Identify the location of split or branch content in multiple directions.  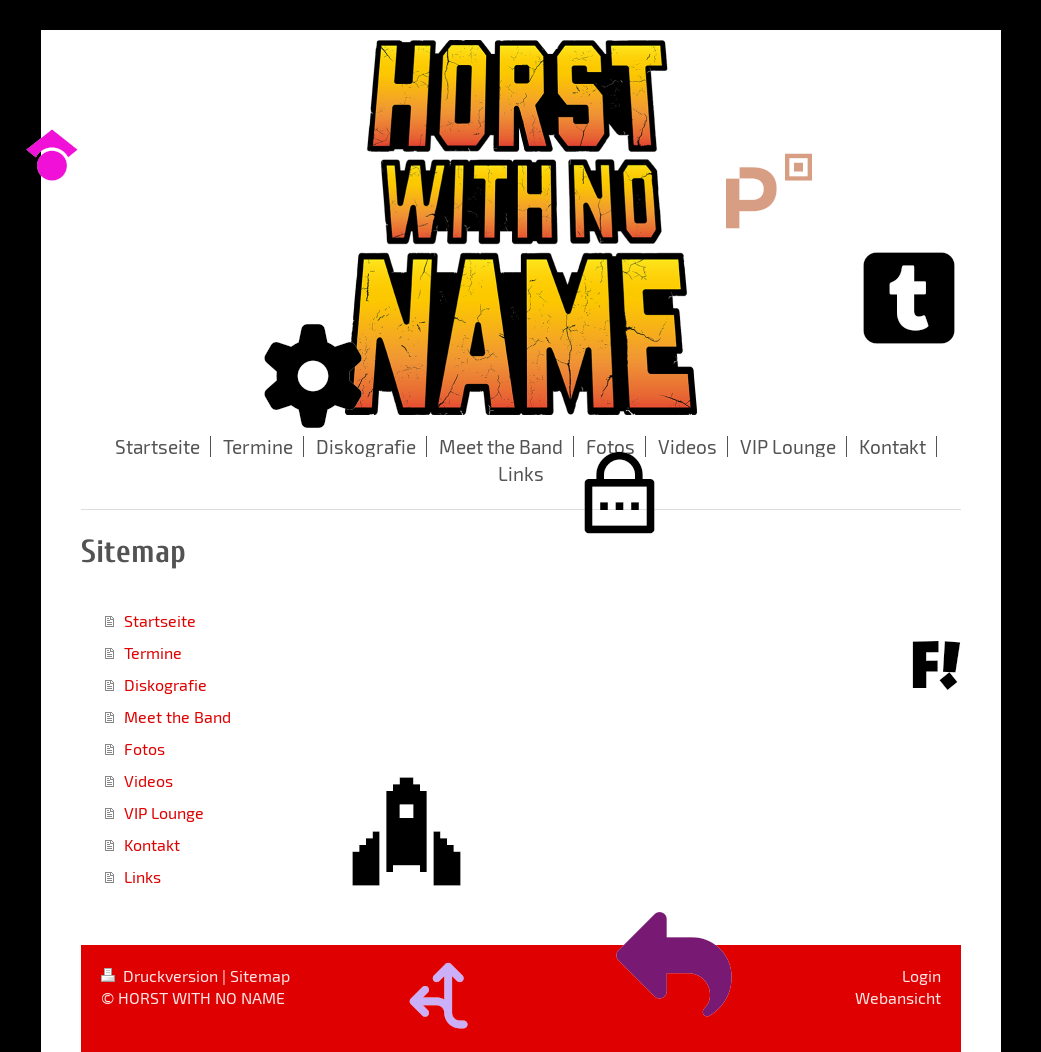
(440, 997).